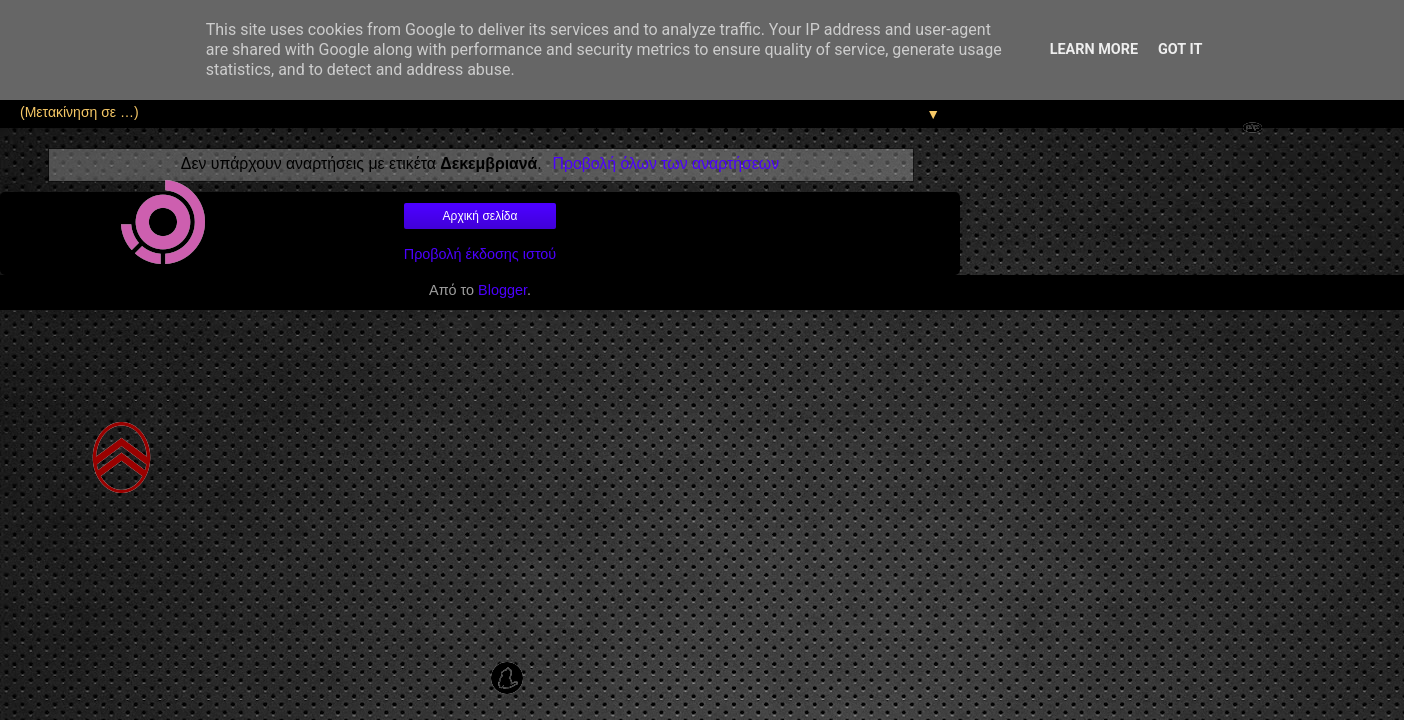 The width and height of the screenshot is (1404, 720). I want to click on turborepo logo - a build system for JavaScript and TypeScript codebases, so click(163, 222).